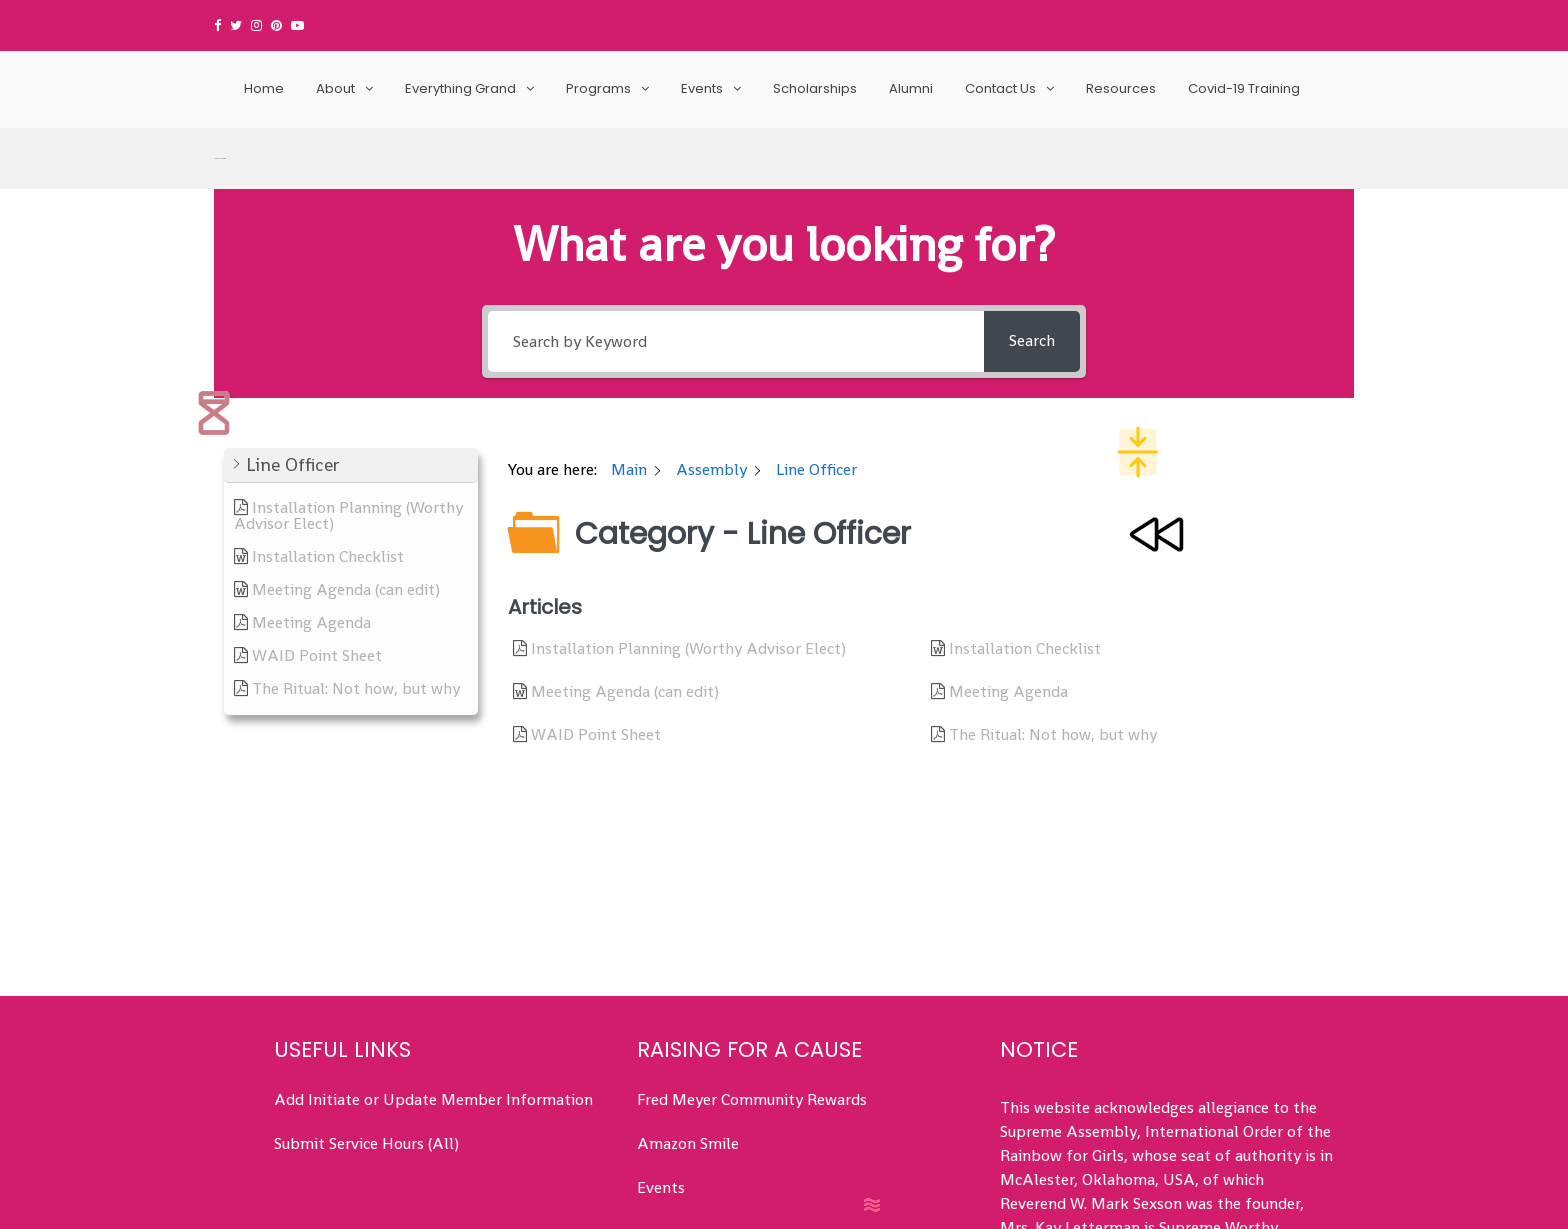 This screenshot has width=1568, height=1229. I want to click on indicates water or aquatic features, so click(872, 1205).